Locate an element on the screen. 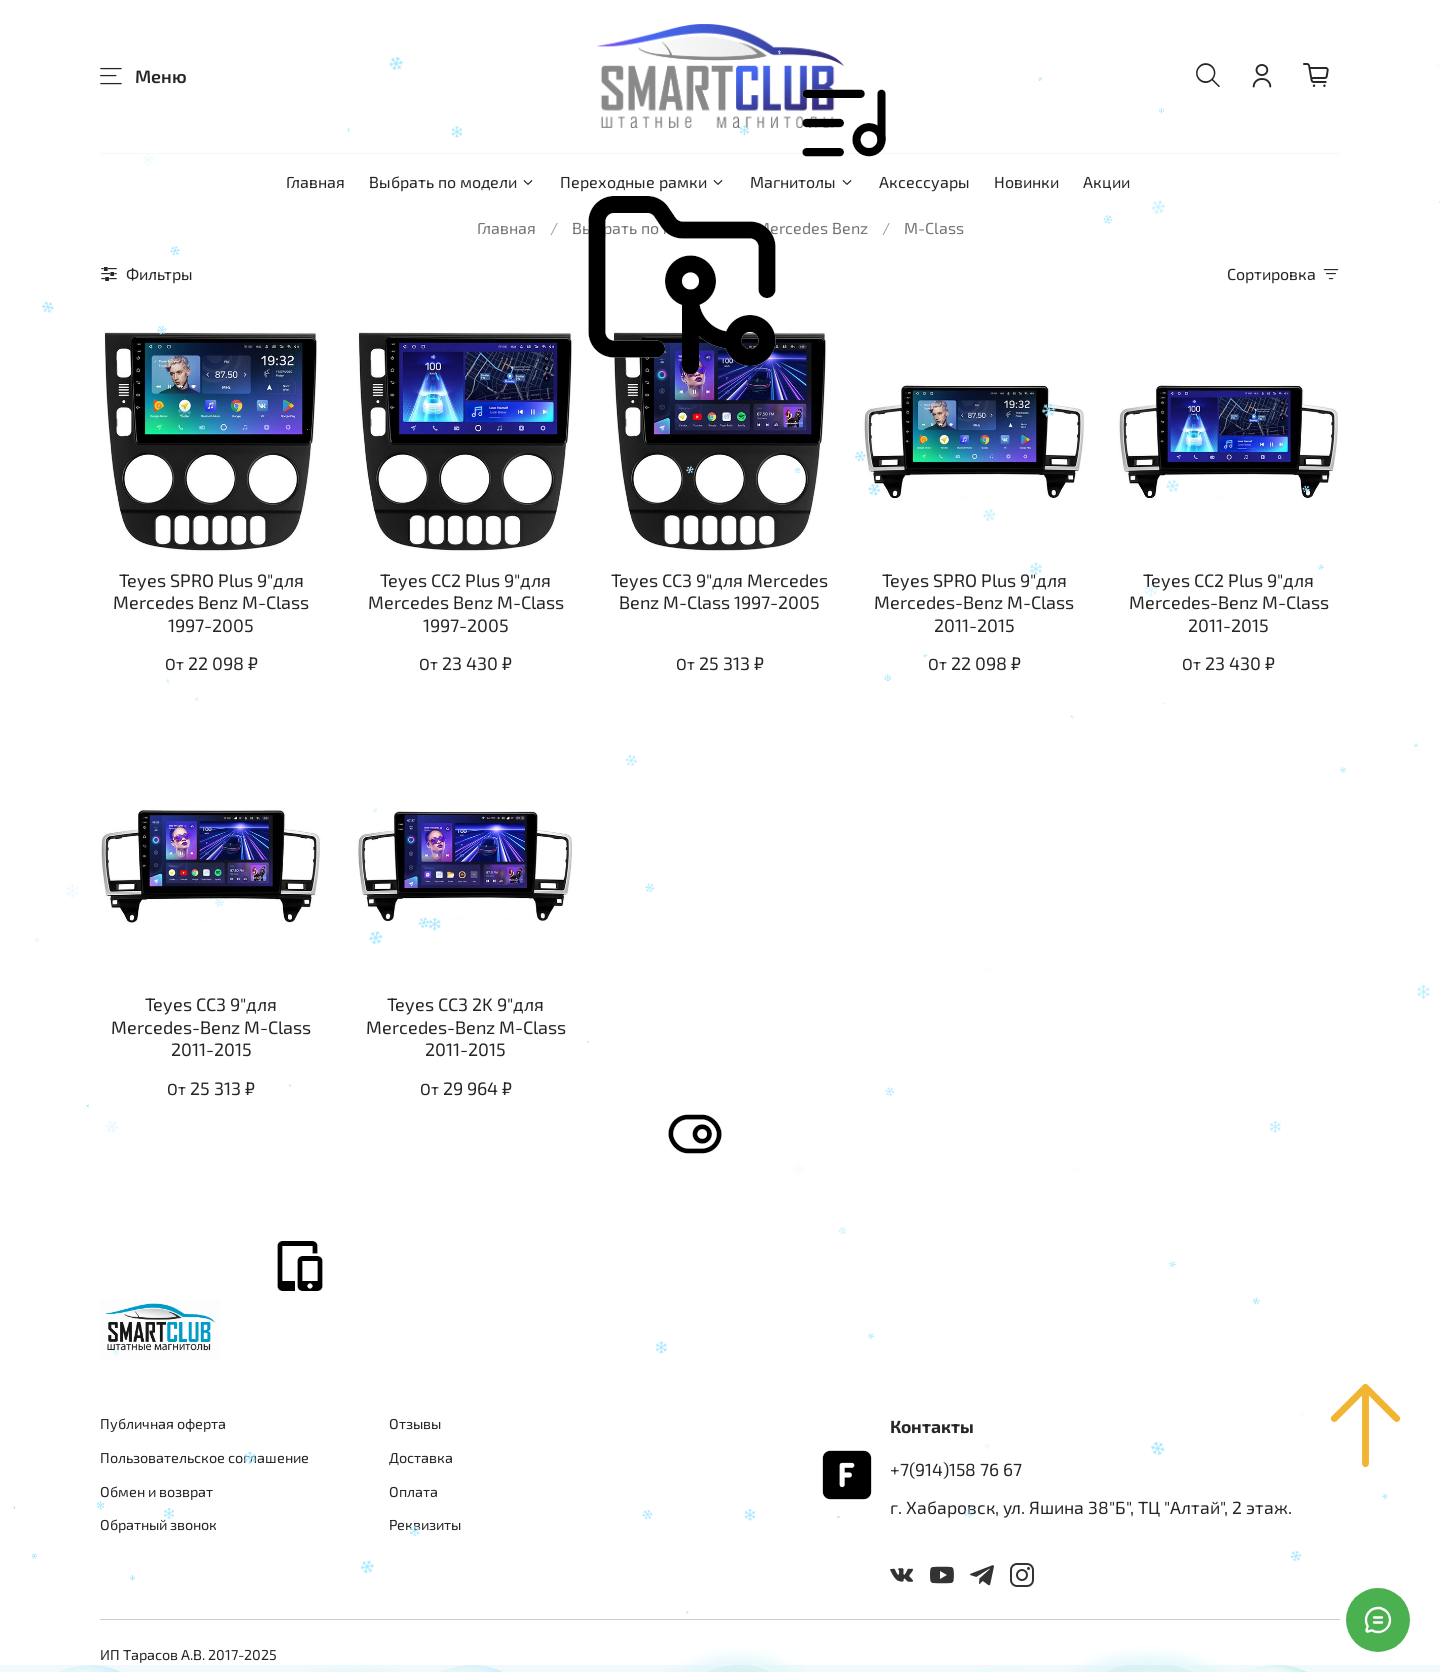  view music playlist is located at coordinates (844, 123).